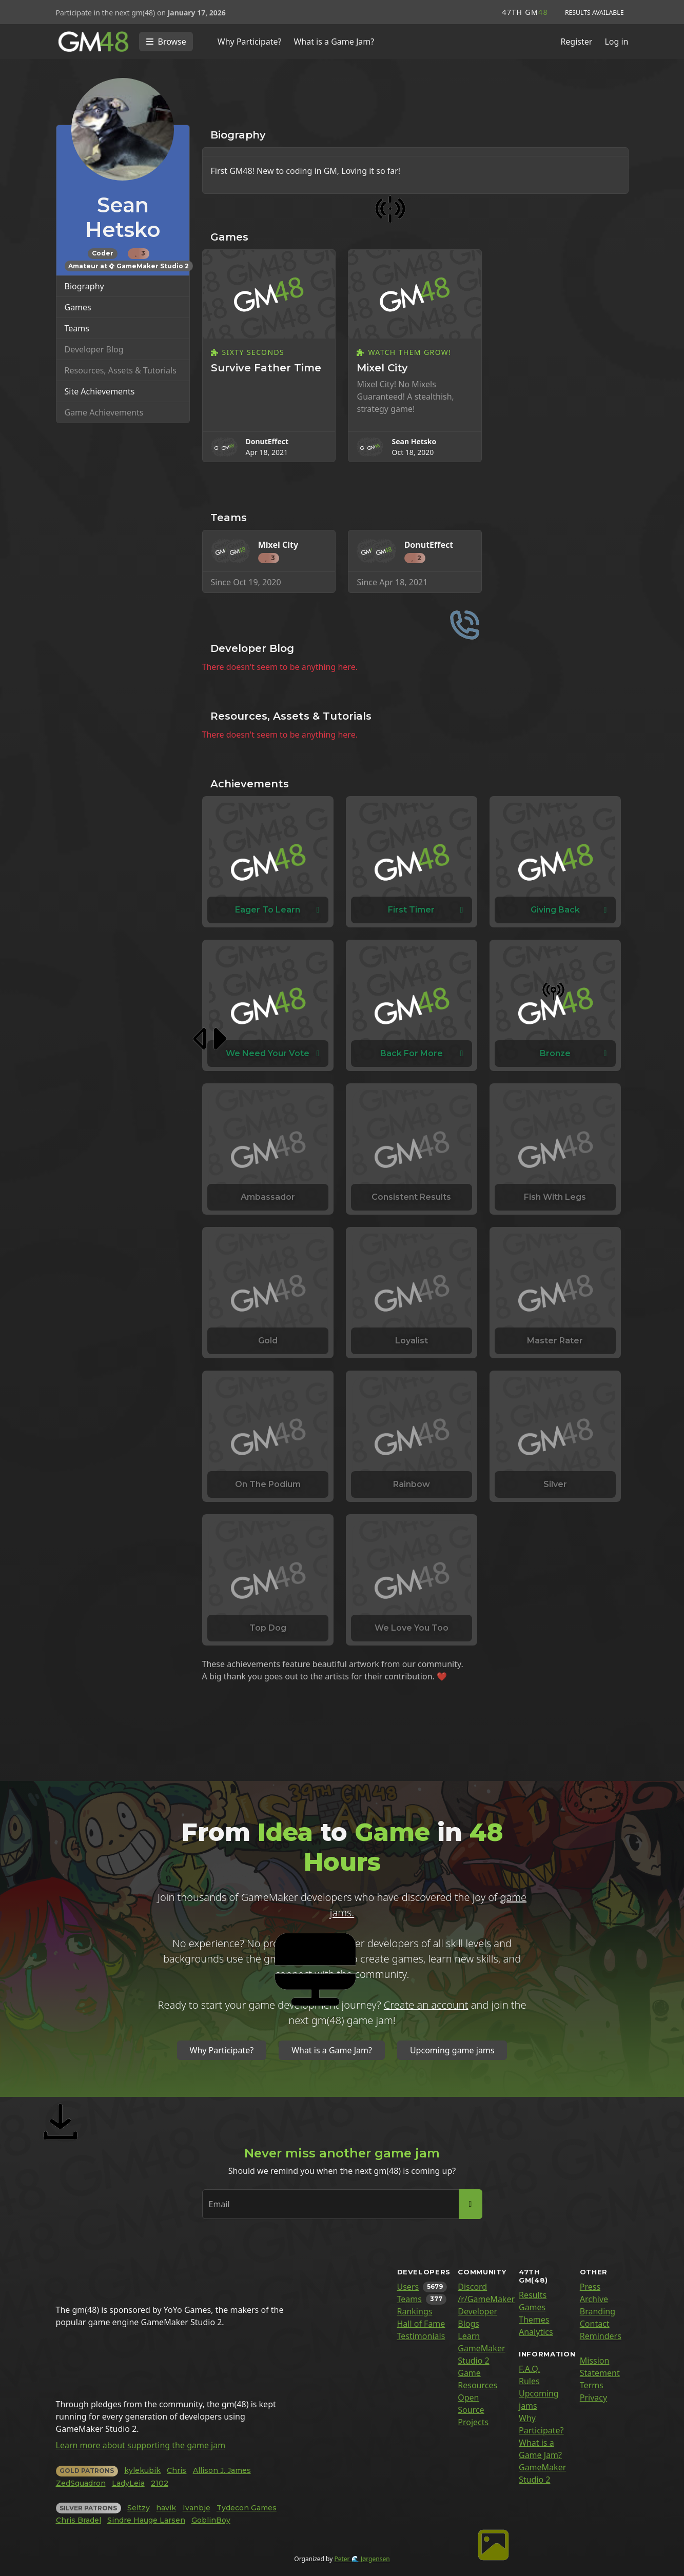 Image resolution: width=684 pixels, height=2576 pixels. Describe the element at coordinates (315, 1969) in the screenshot. I see `view on desktop display` at that location.